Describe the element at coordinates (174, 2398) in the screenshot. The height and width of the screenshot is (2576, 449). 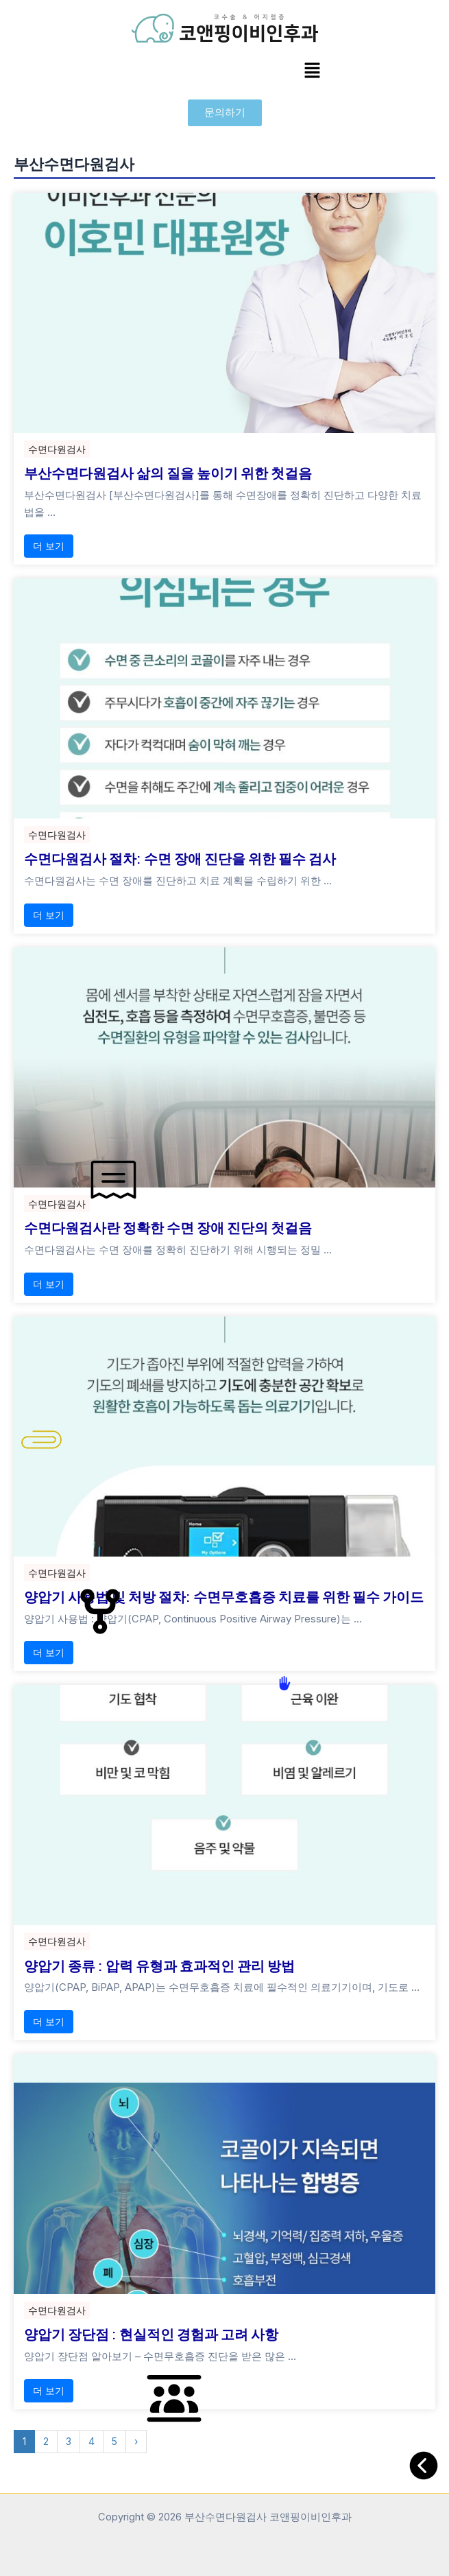
I see `view team members or user directory` at that location.